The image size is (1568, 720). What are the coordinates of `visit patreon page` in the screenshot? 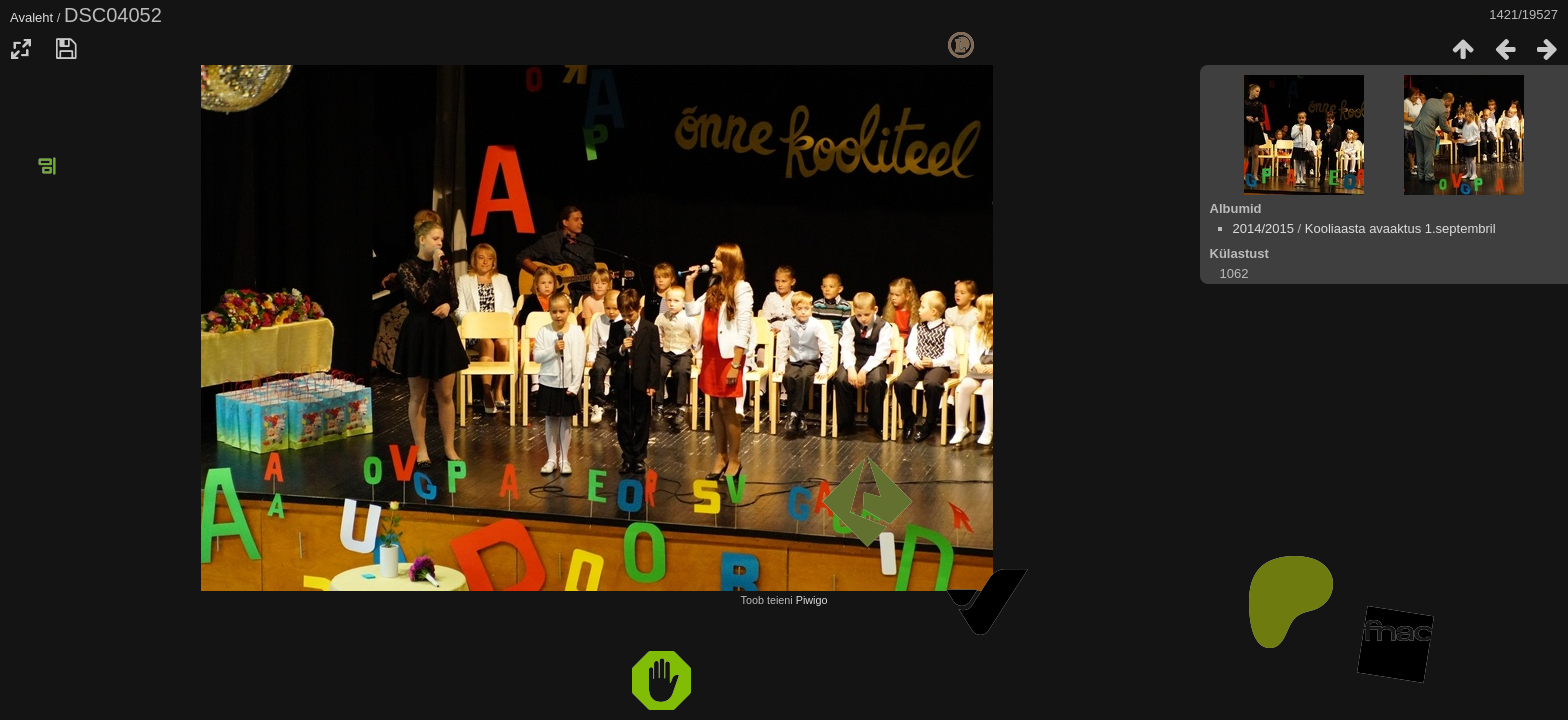 It's located at (1291, 602).